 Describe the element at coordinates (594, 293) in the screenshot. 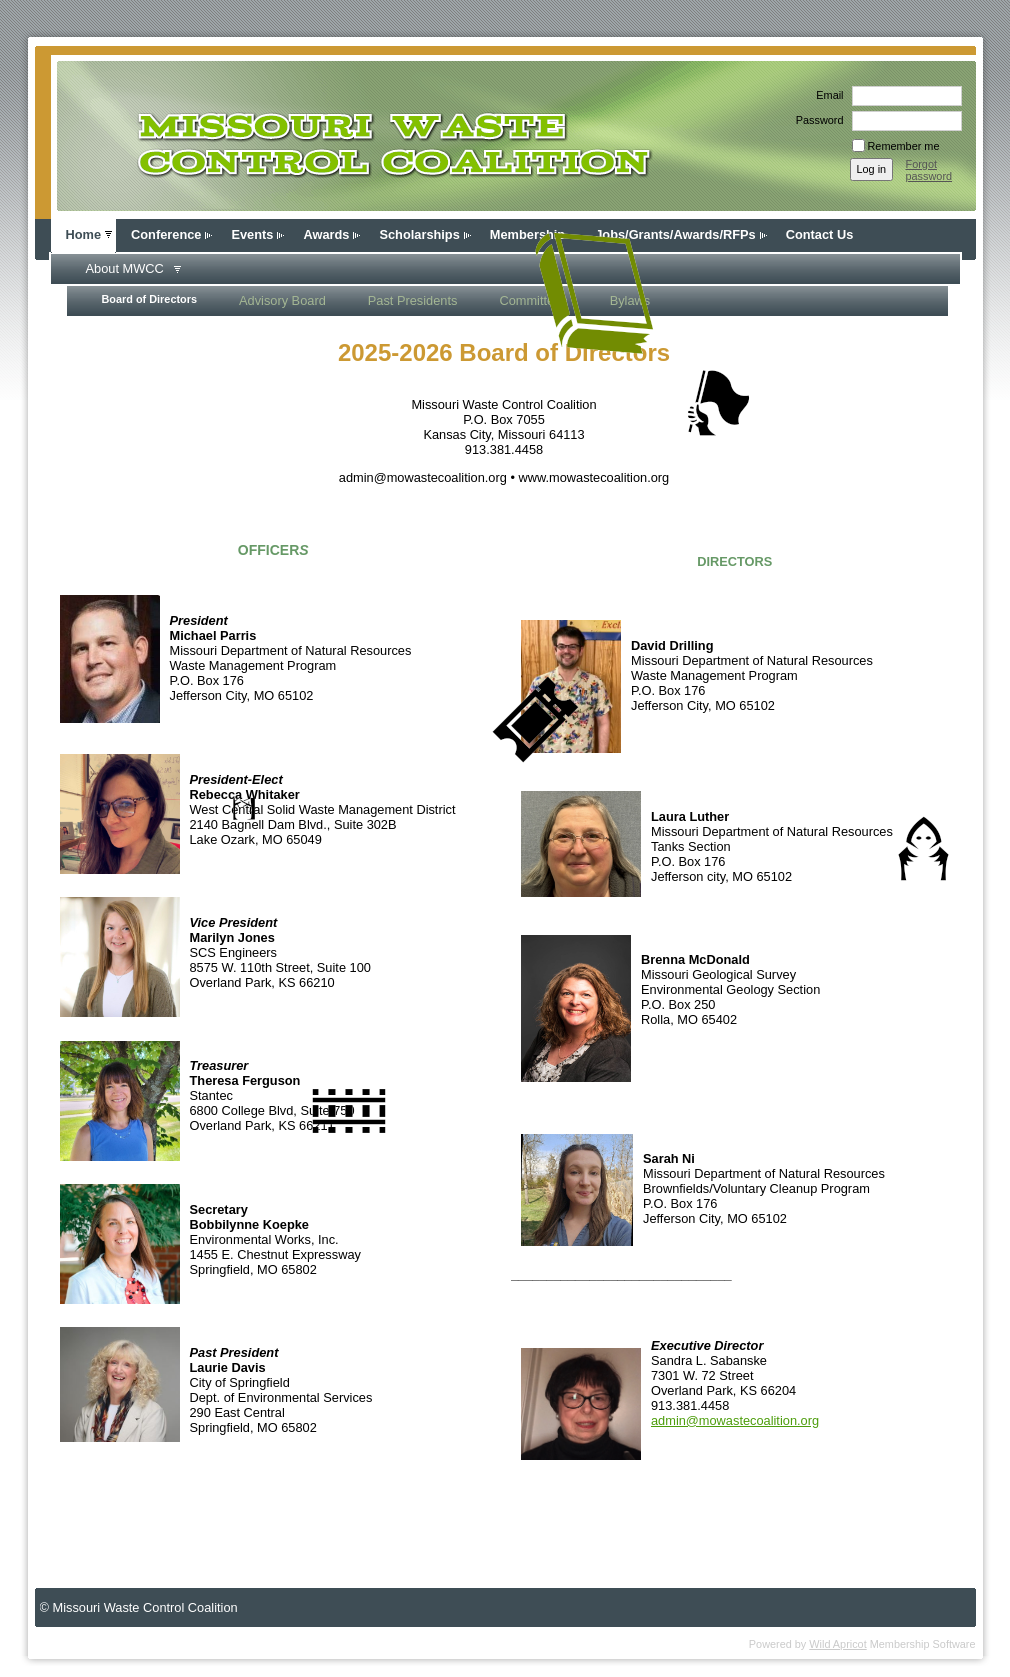

I see `access your library or reading list` at that location.